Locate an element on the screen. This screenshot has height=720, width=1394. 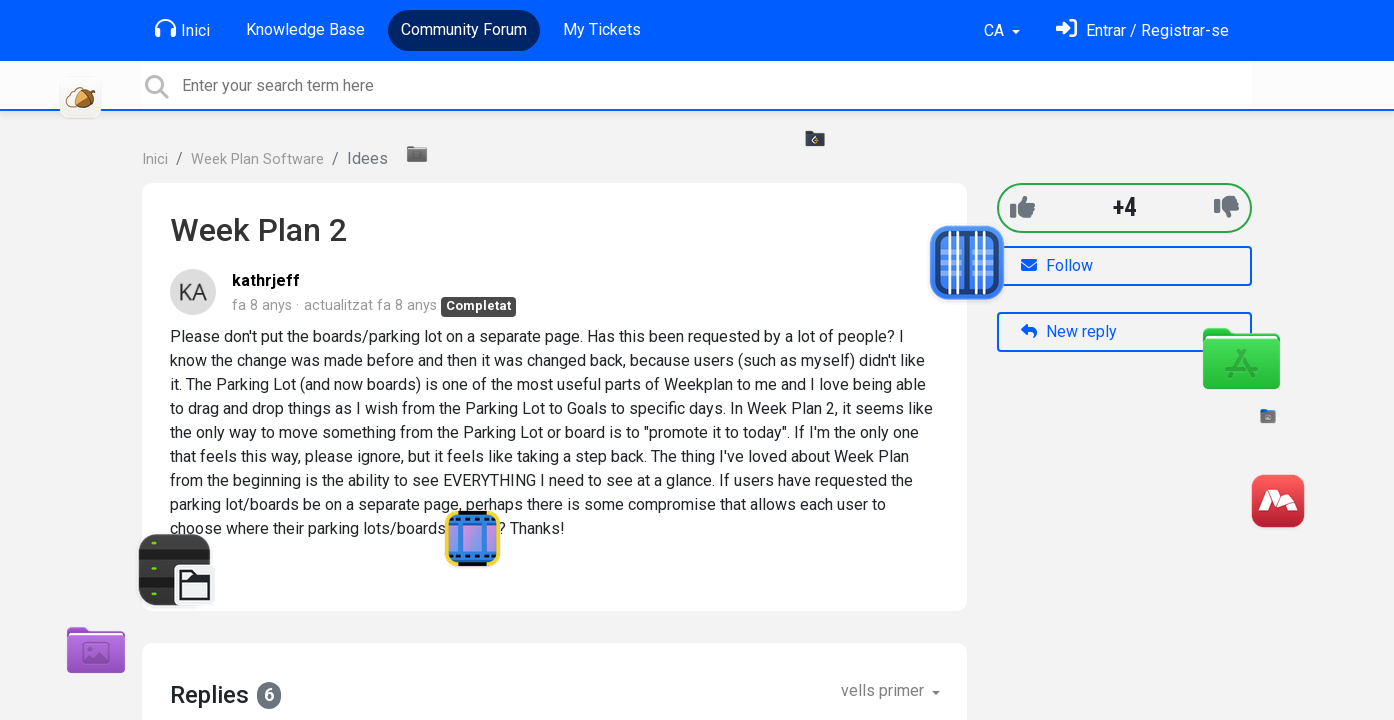
open templates folder is located at coordinates (1241, 358).